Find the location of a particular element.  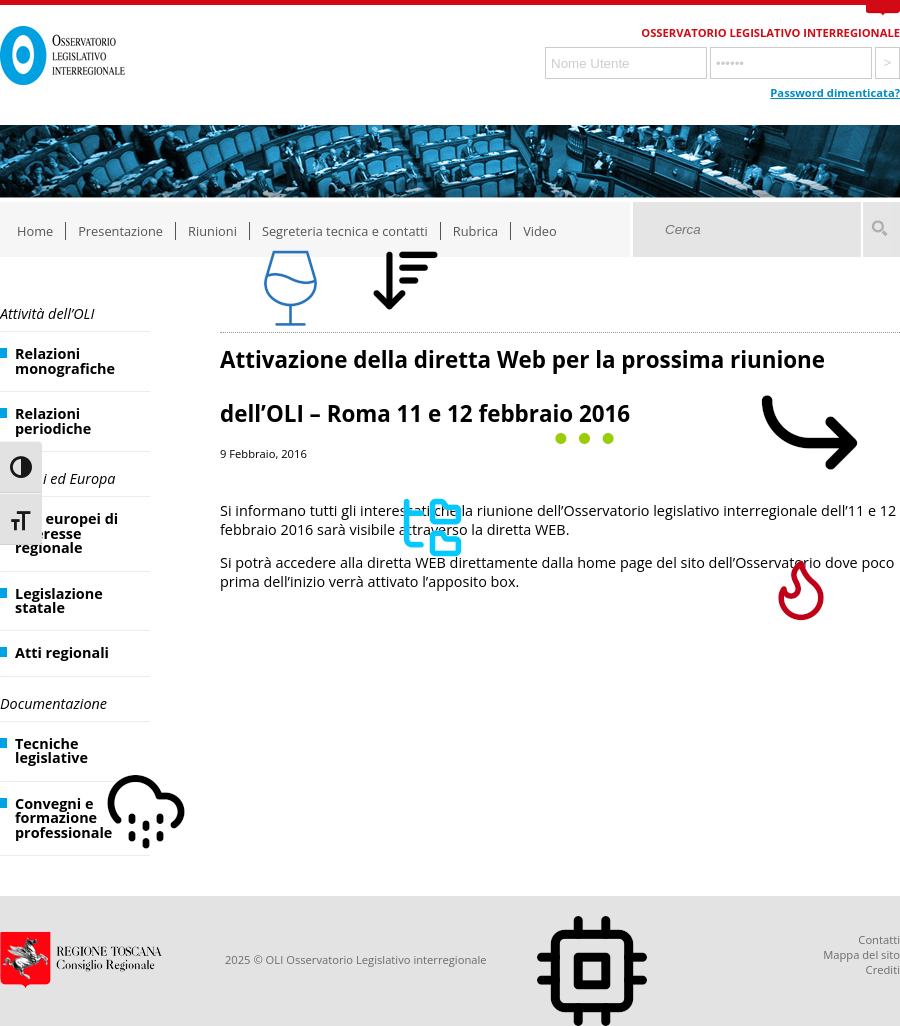

browse directory structure is located at coordinates (432, 527).